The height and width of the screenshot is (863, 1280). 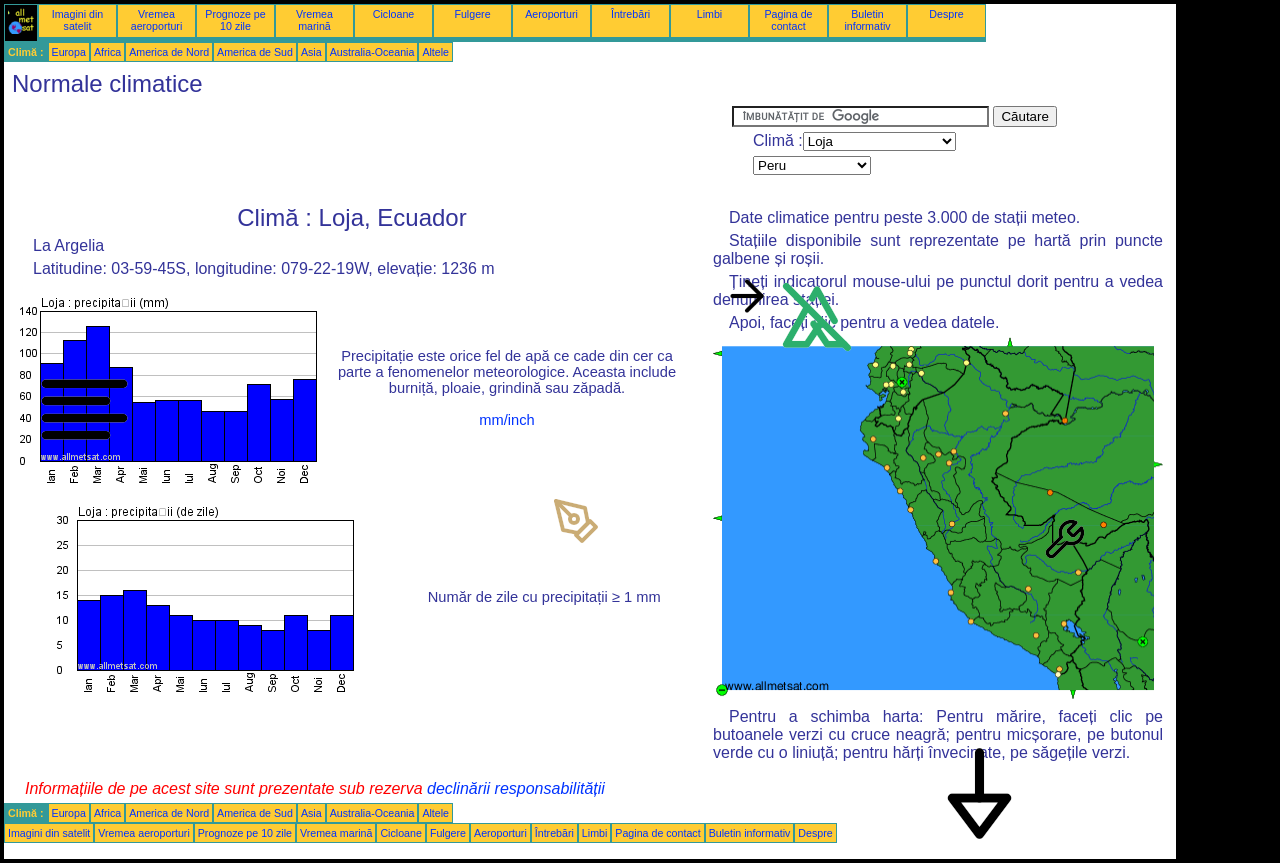 I want to click on camping site unavailable or closed, so click(x=817, y=317).